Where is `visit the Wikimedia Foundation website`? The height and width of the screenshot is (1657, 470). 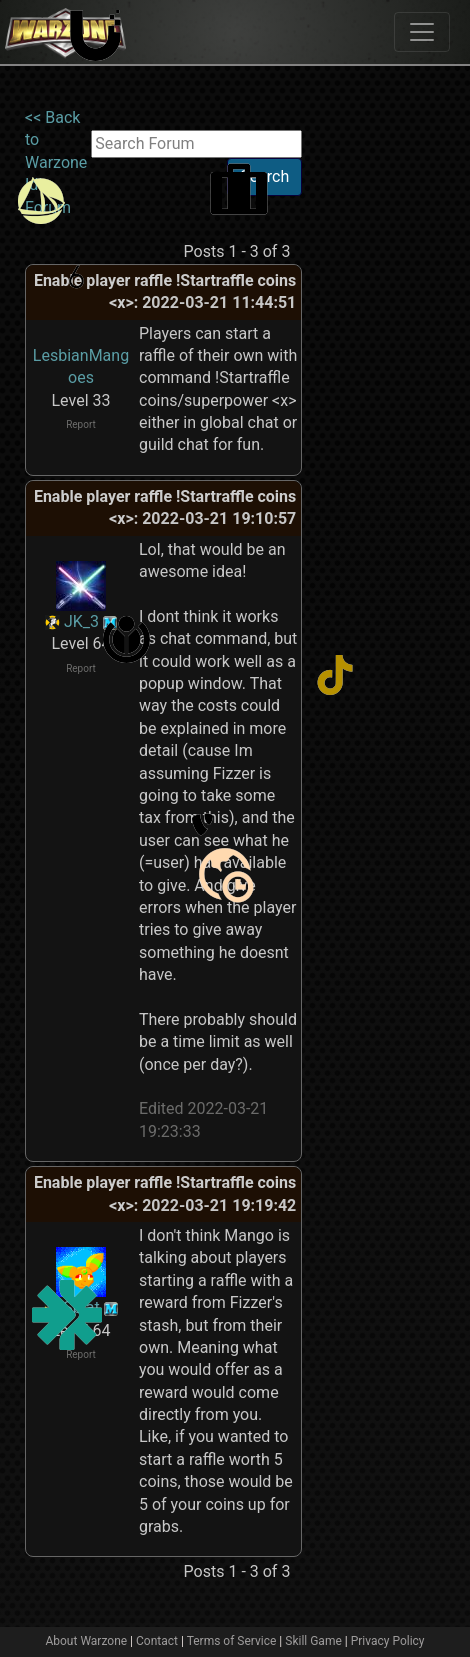 visit the Wikimedia Foundation website is located at coordinates (126, 639).